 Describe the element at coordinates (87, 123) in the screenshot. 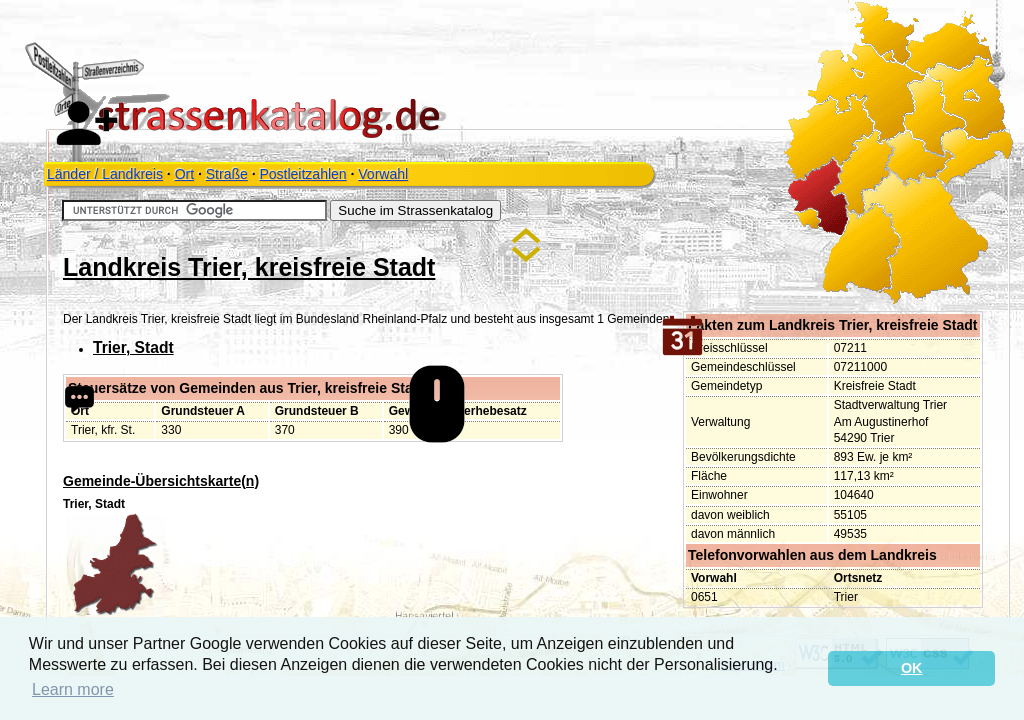

I see `add a new contact or friend` at that location.